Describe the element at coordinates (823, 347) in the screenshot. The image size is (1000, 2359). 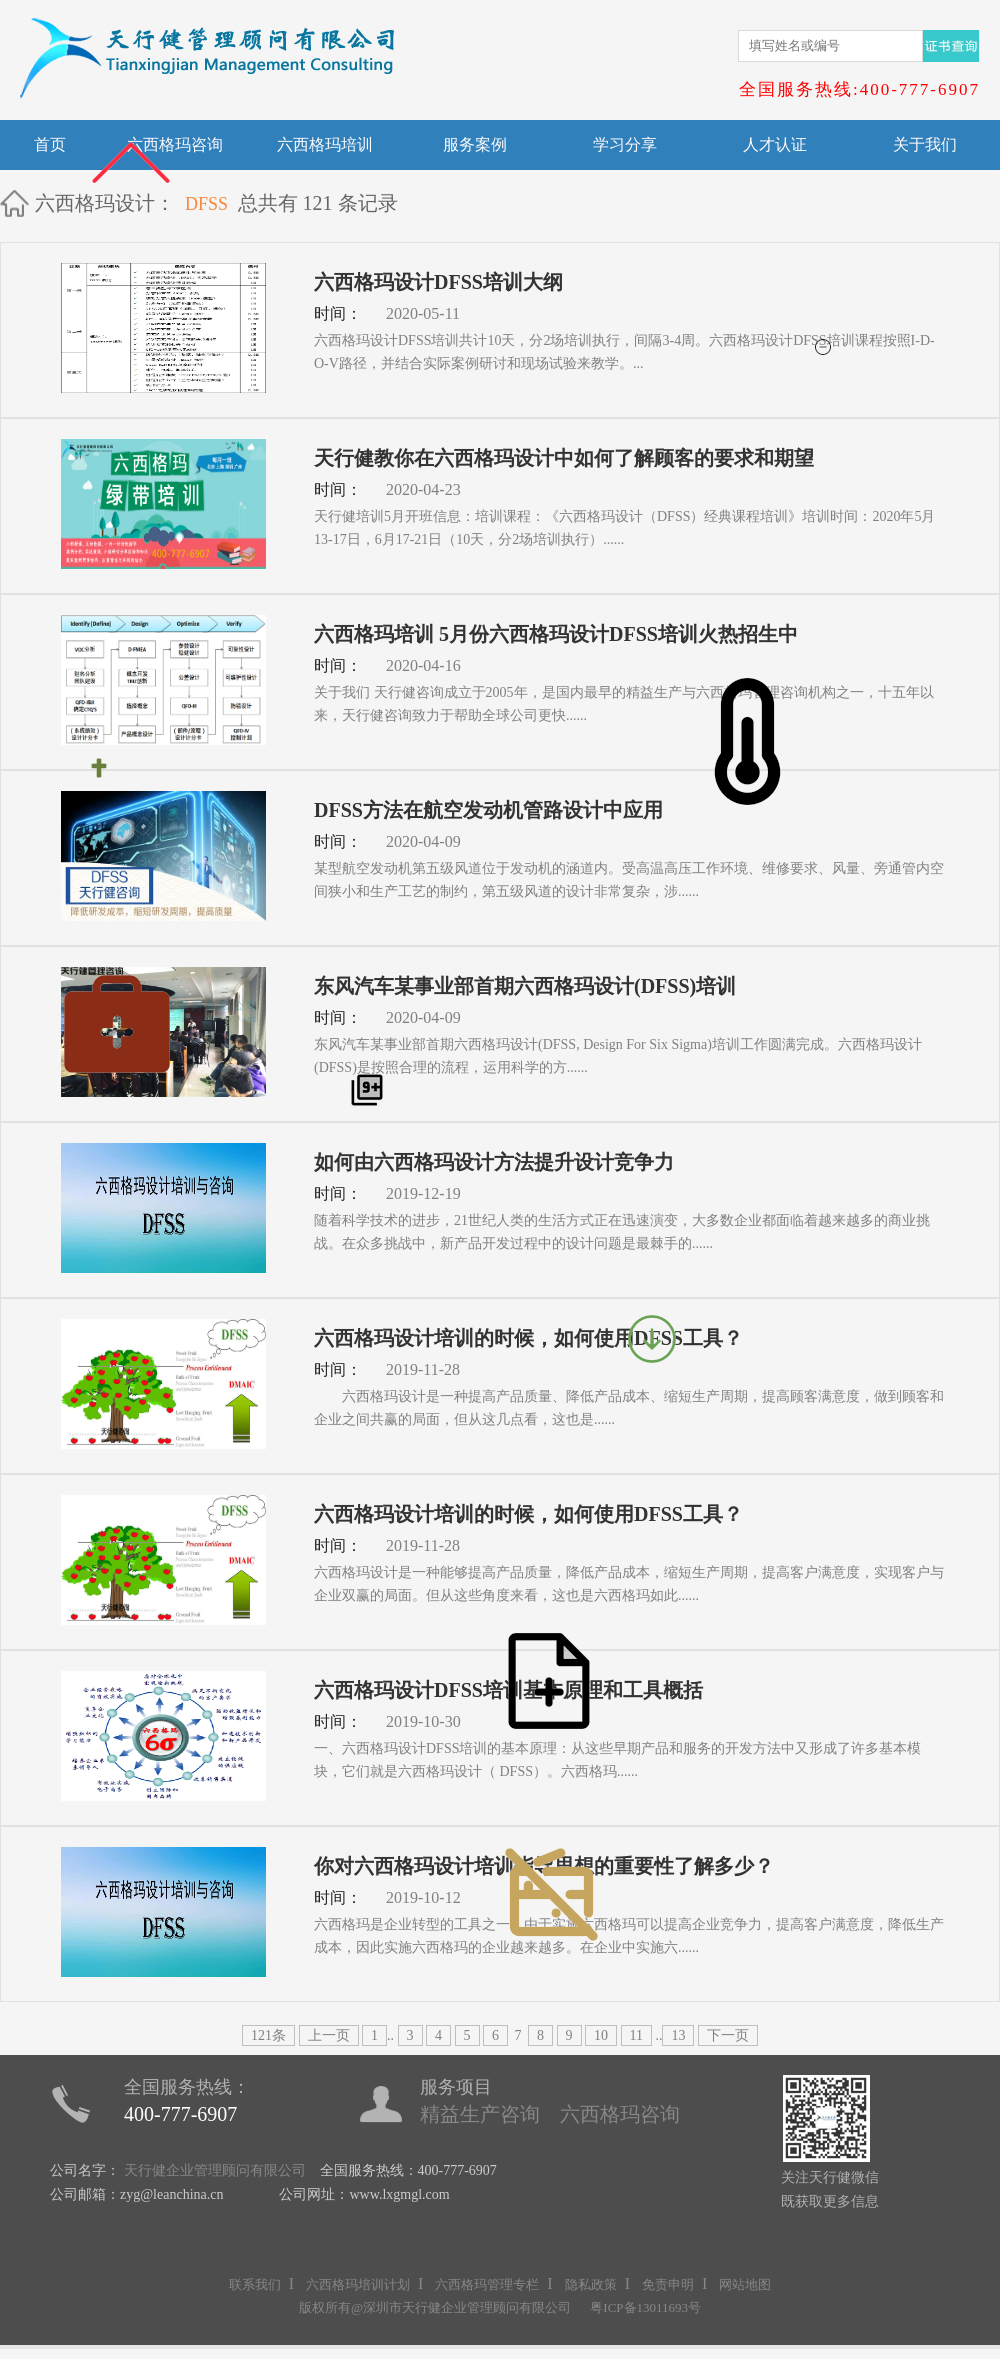
I see `remove an item from a list or cart` at that location.